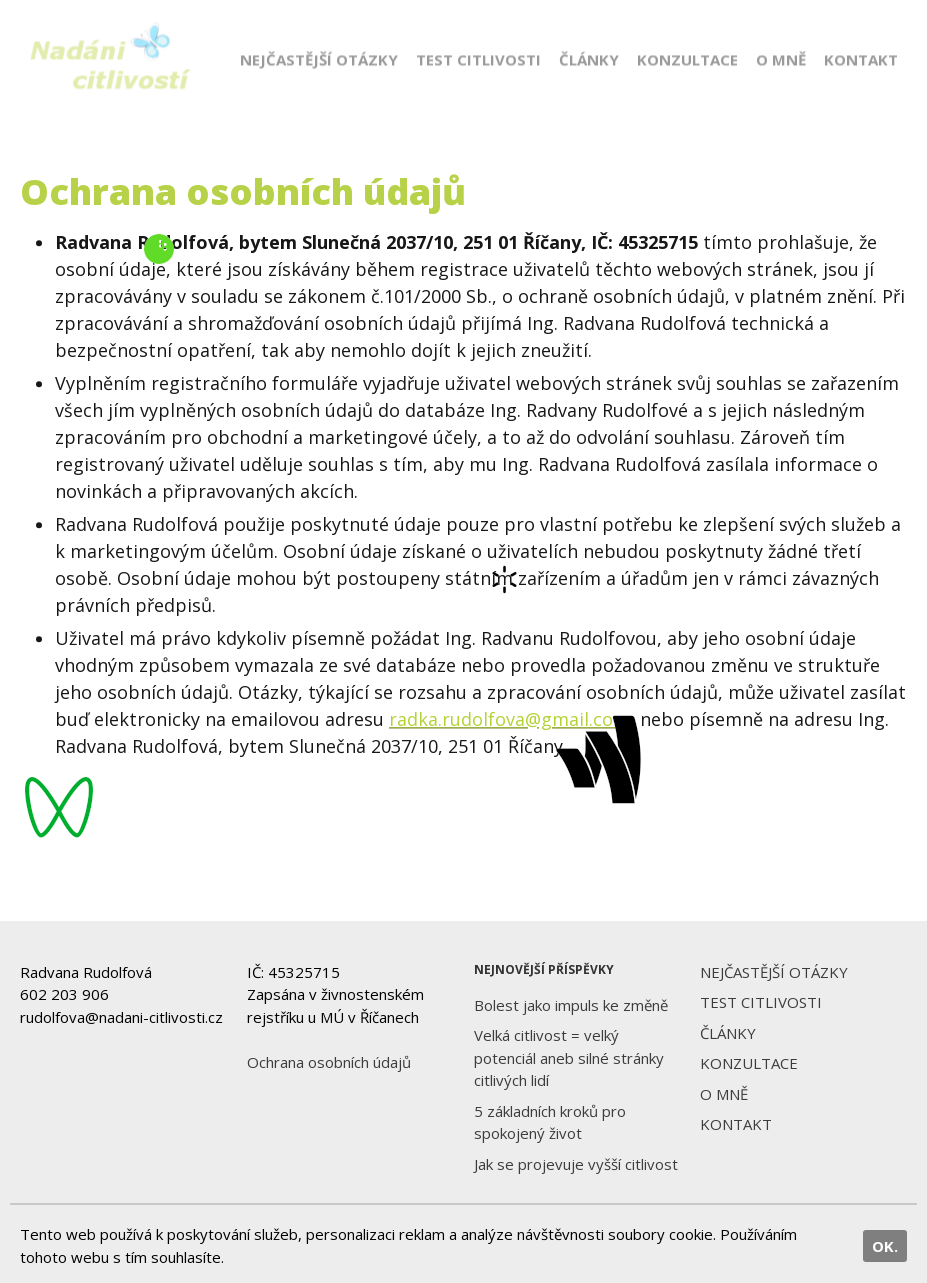 This screenshot has width=927, height=1283. What do you see at coordinates (504, 579) in the screenshot?
I see `loading content in progress` at bounding box center [504, 579].